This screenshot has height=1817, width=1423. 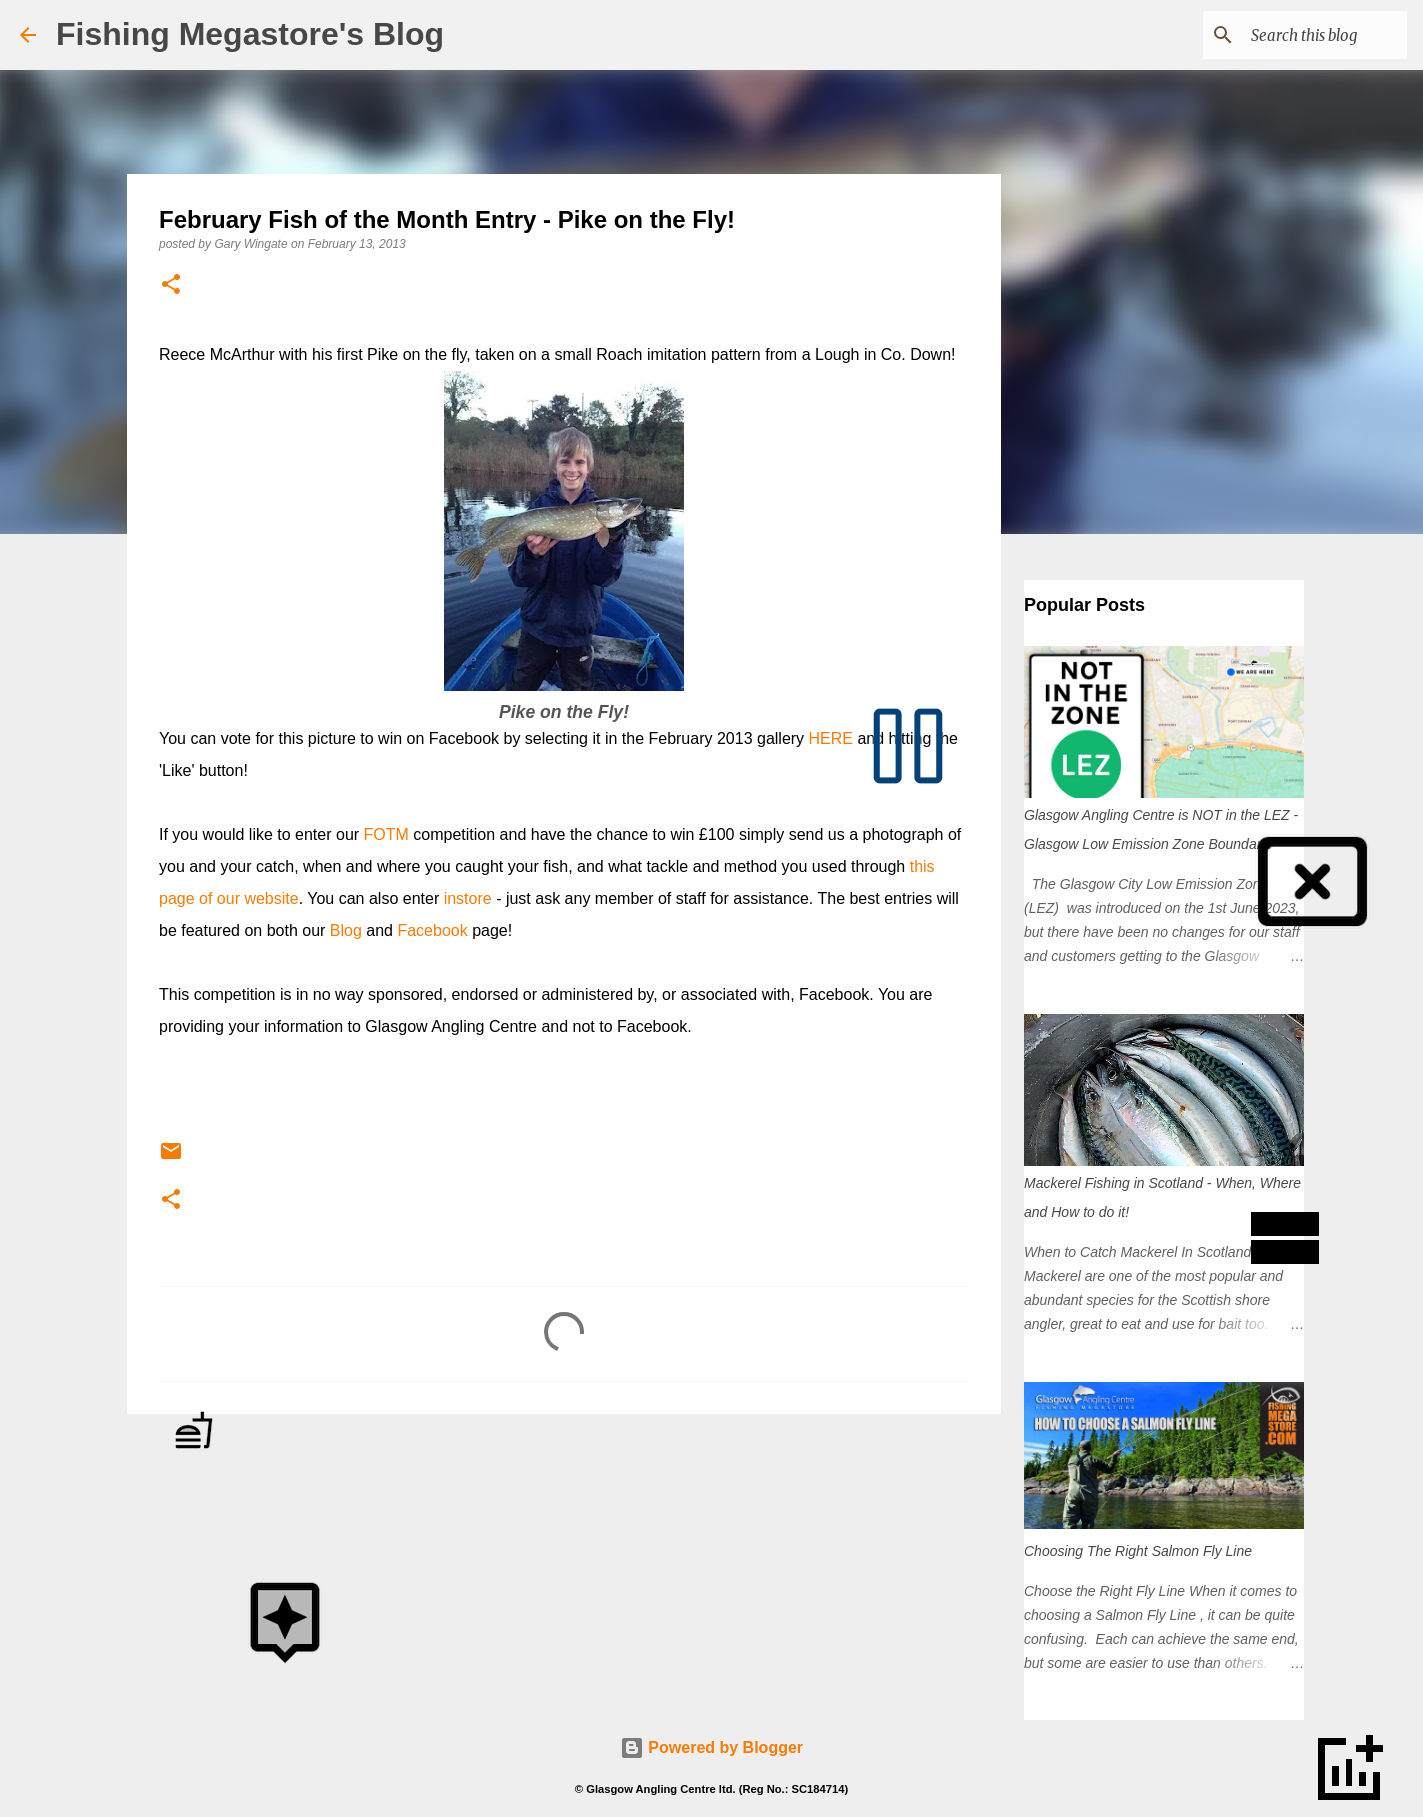 What do you see at coordinates (194, 1430) in the screenshot?
I see `find nearby fast food restaurants` at bounding box center [194, 1430].